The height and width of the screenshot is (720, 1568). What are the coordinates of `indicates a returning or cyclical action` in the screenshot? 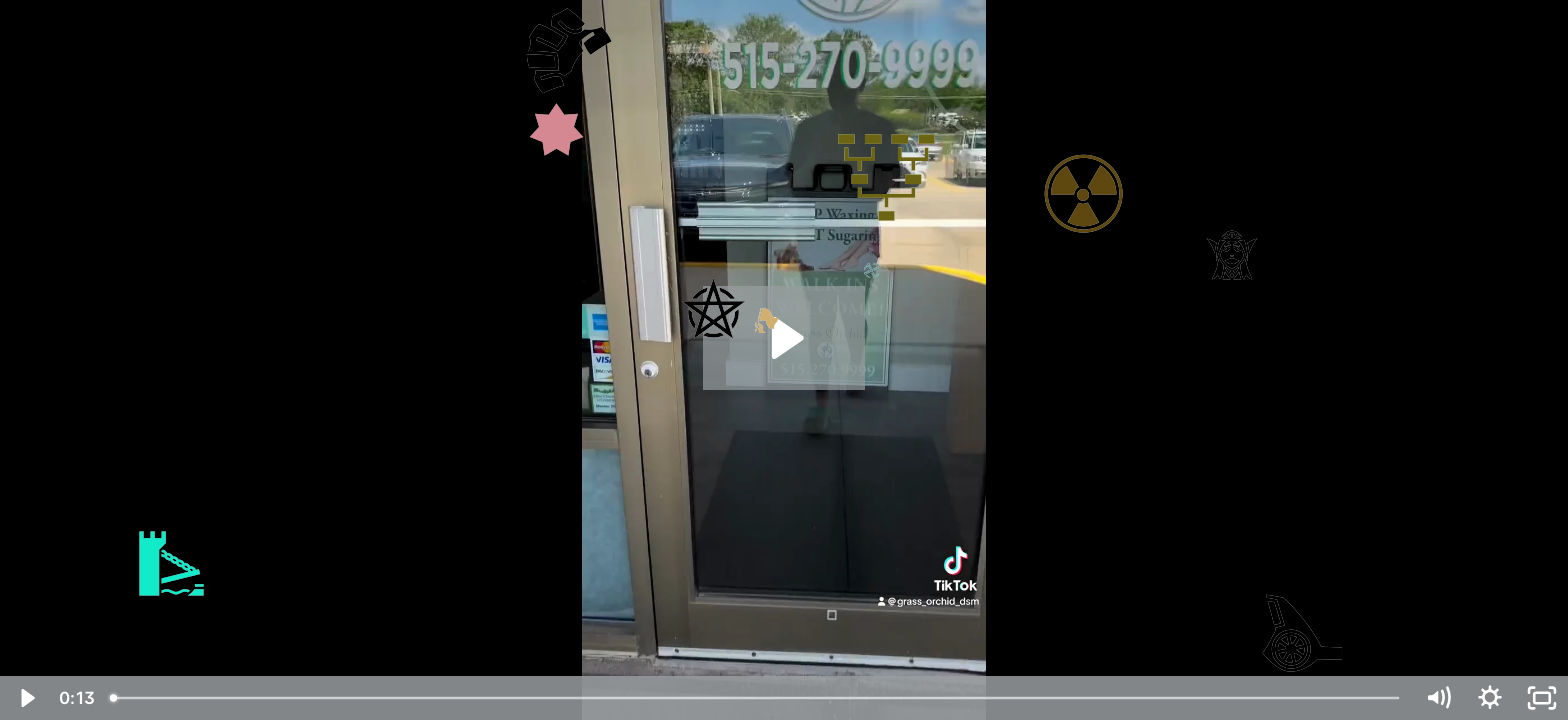 It's located at (871, 270).